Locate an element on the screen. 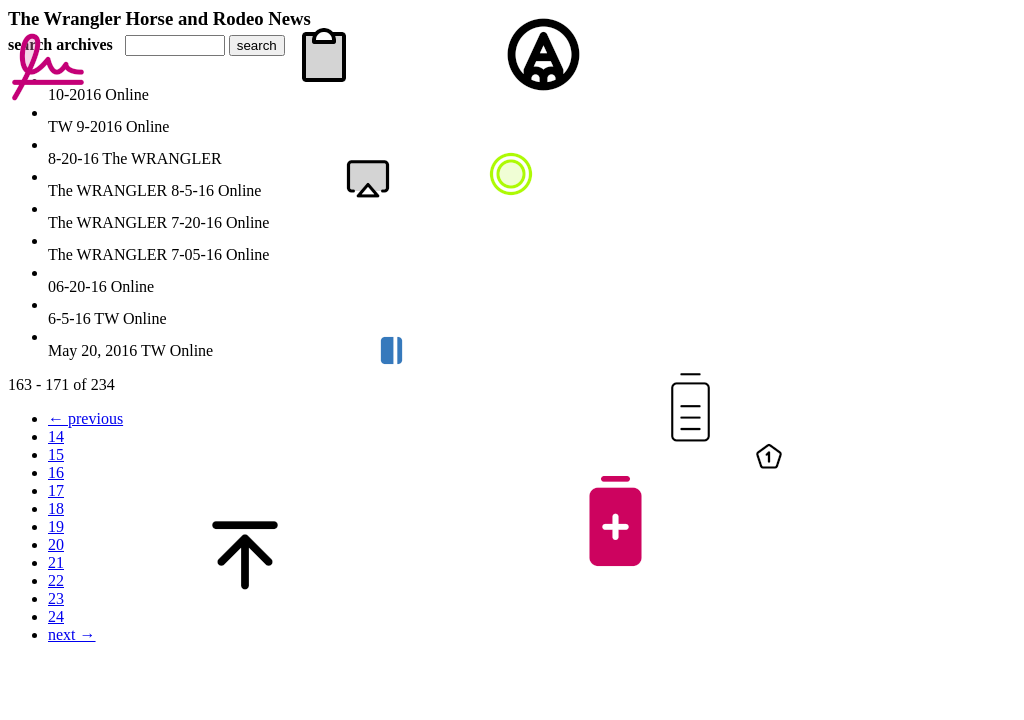  add your signature to a document is located at coordinates (48, 67).